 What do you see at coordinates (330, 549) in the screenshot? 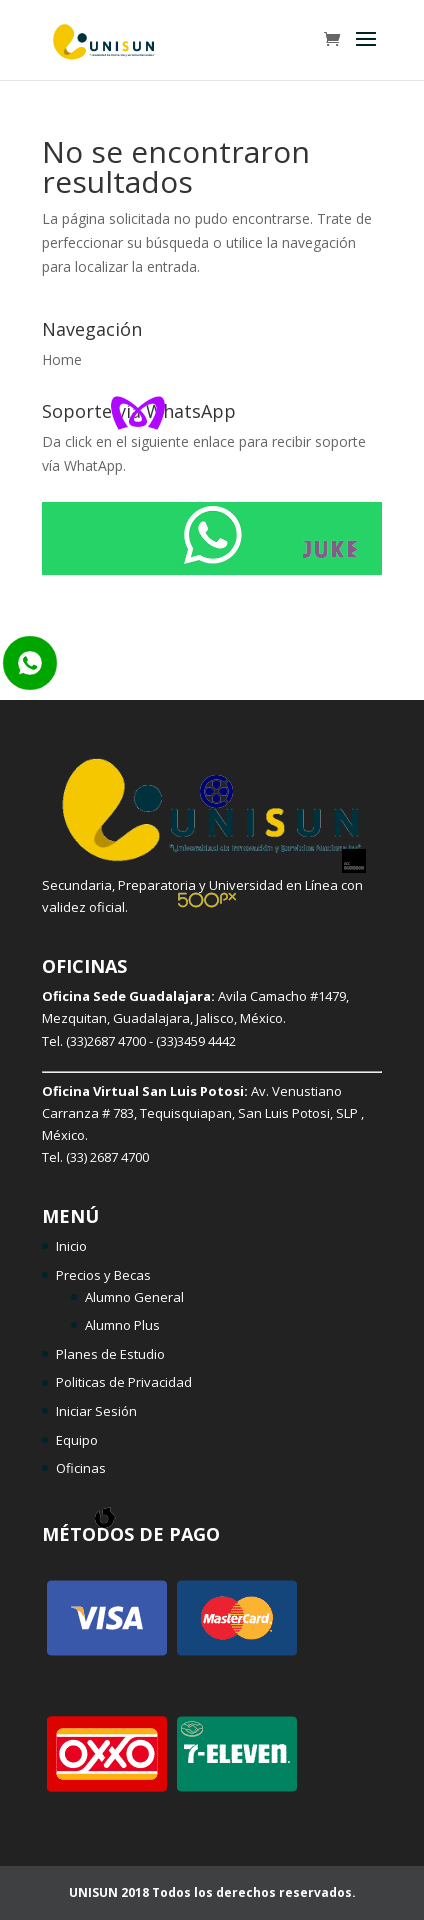
I see `juke music streaming service logo` at bounding box center [330, 549].